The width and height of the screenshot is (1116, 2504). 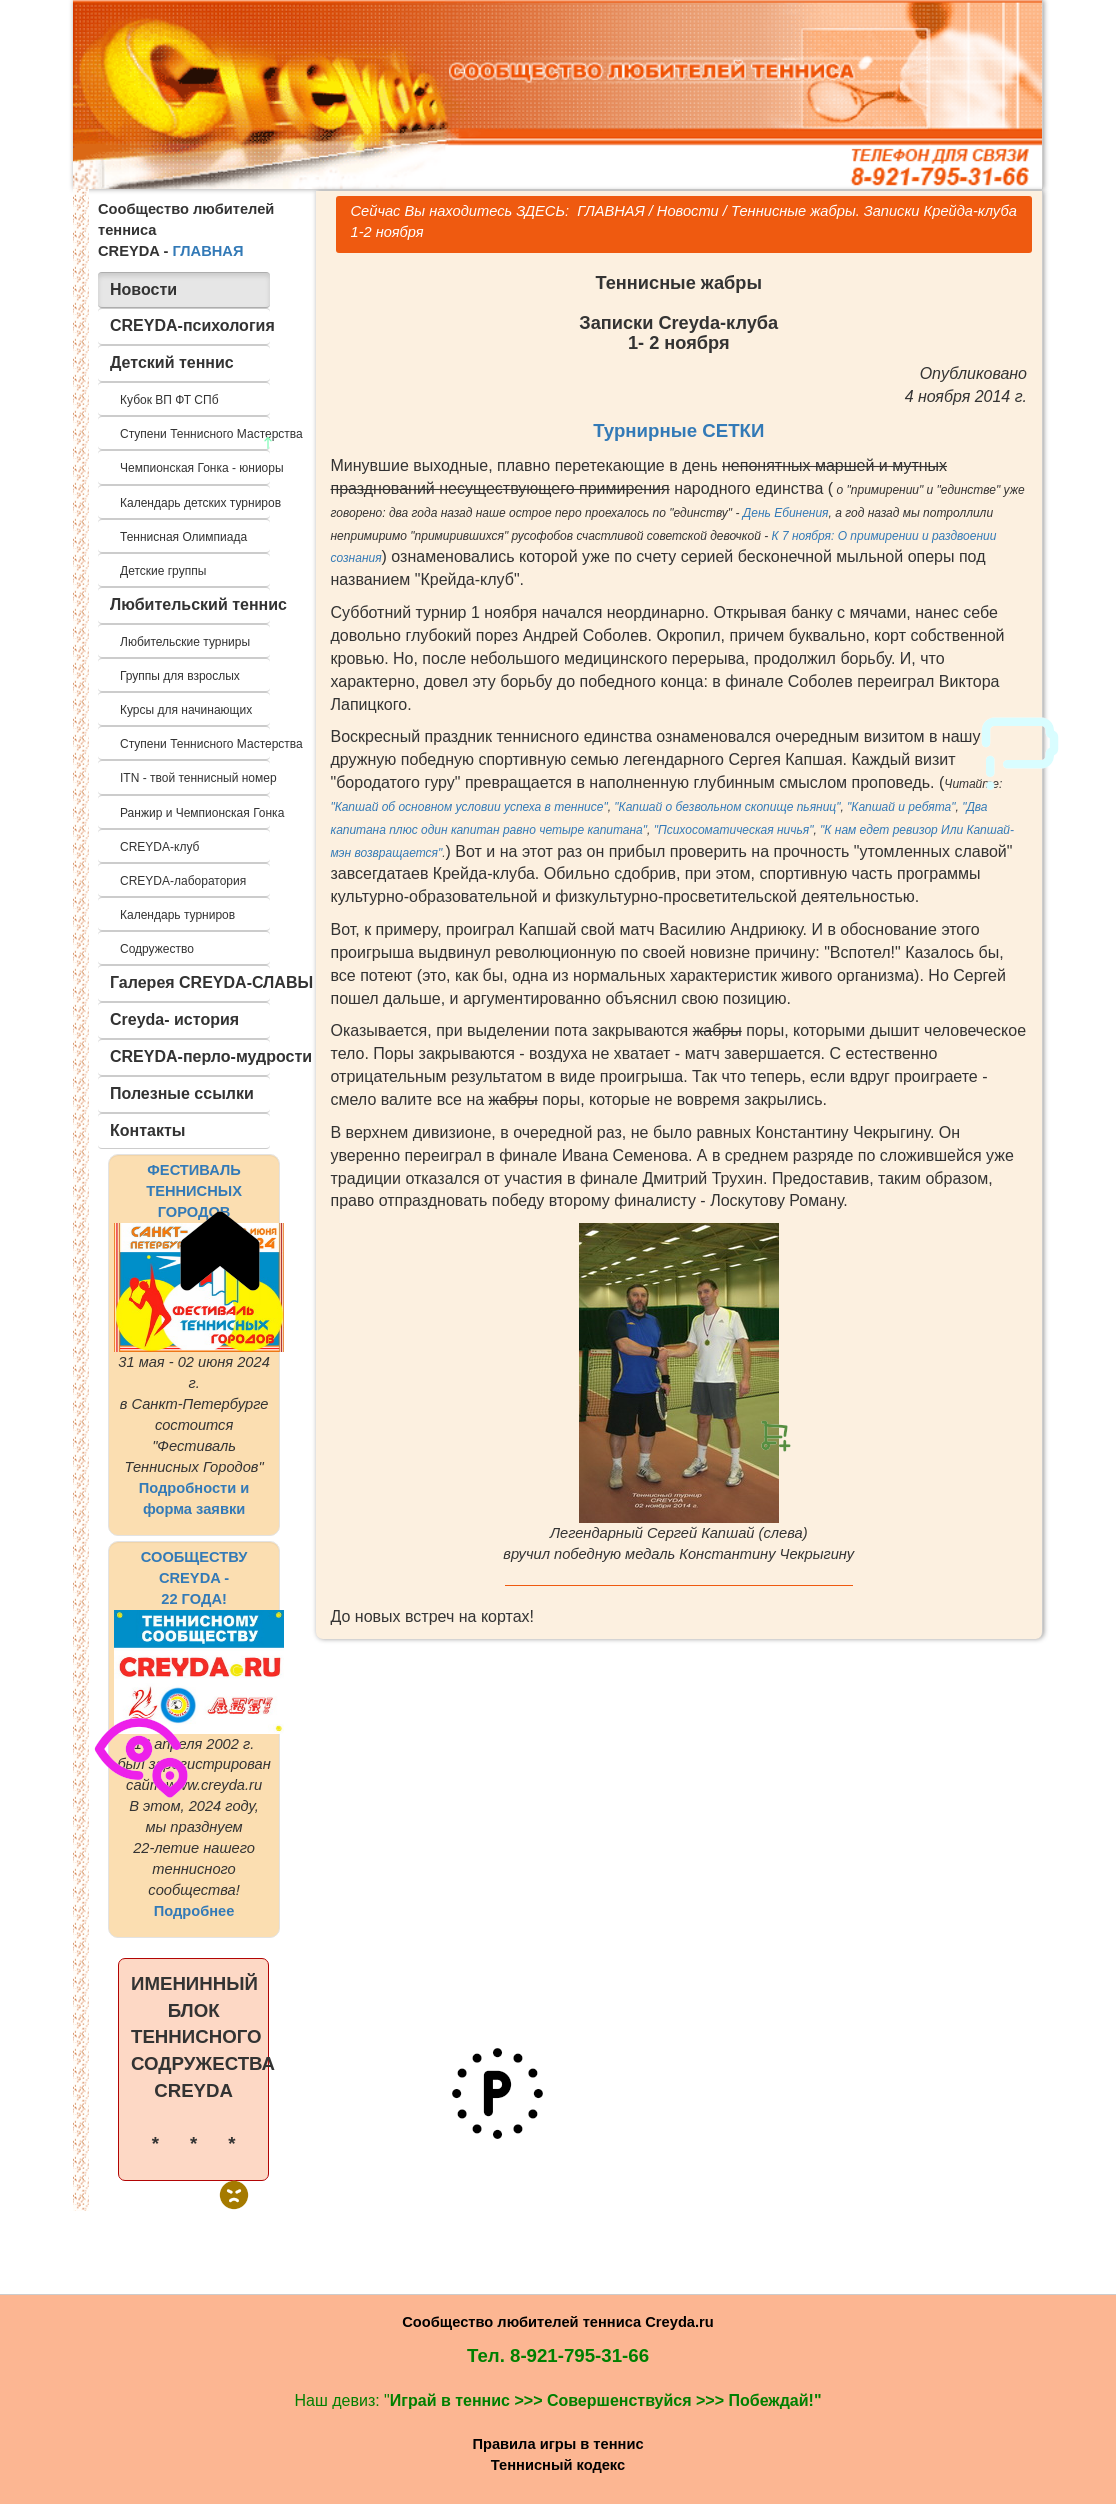 I want to click on battery warning or critical battery level, so click(x=1020, y=743).